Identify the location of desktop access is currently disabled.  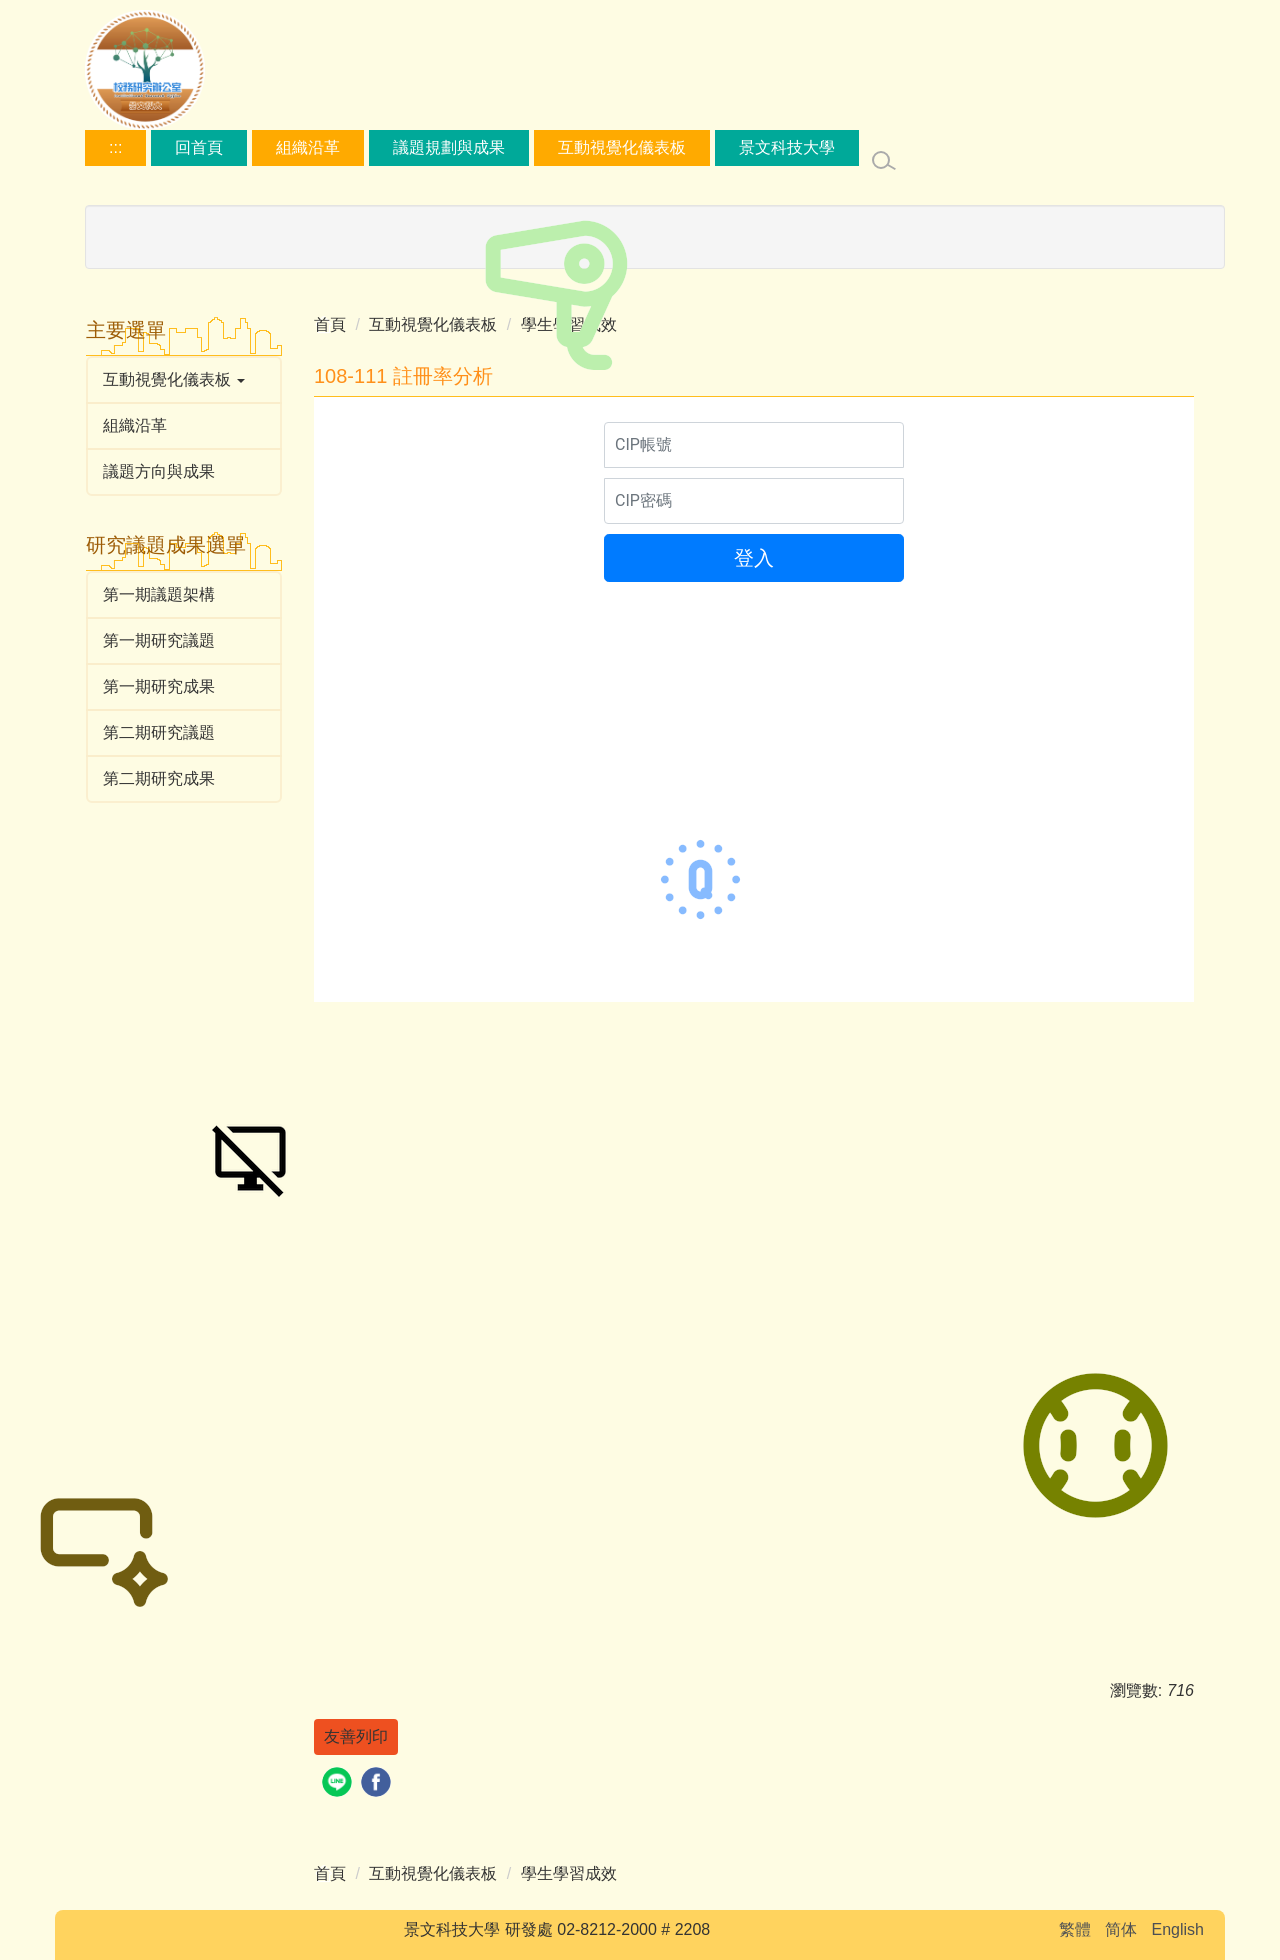
(250, 1158).